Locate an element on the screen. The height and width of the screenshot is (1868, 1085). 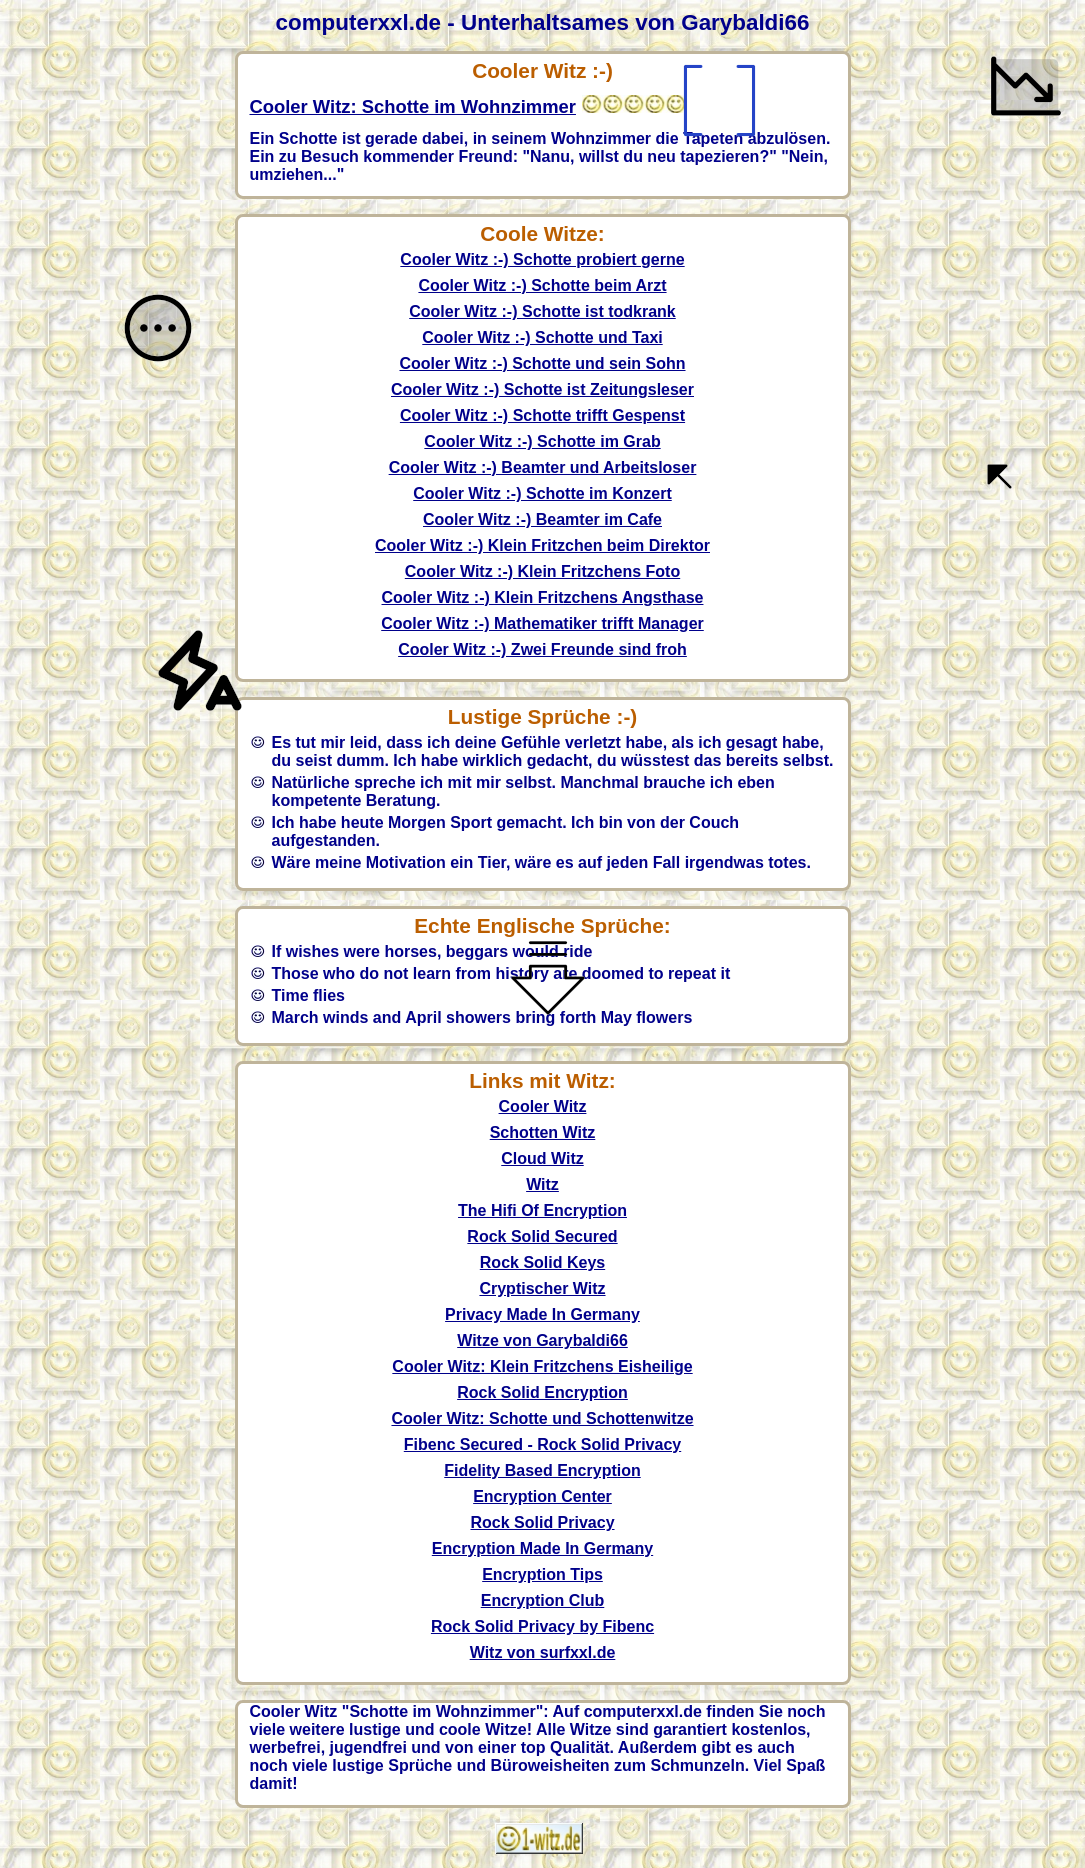
open more options menu is located at coordinates (158, 328).